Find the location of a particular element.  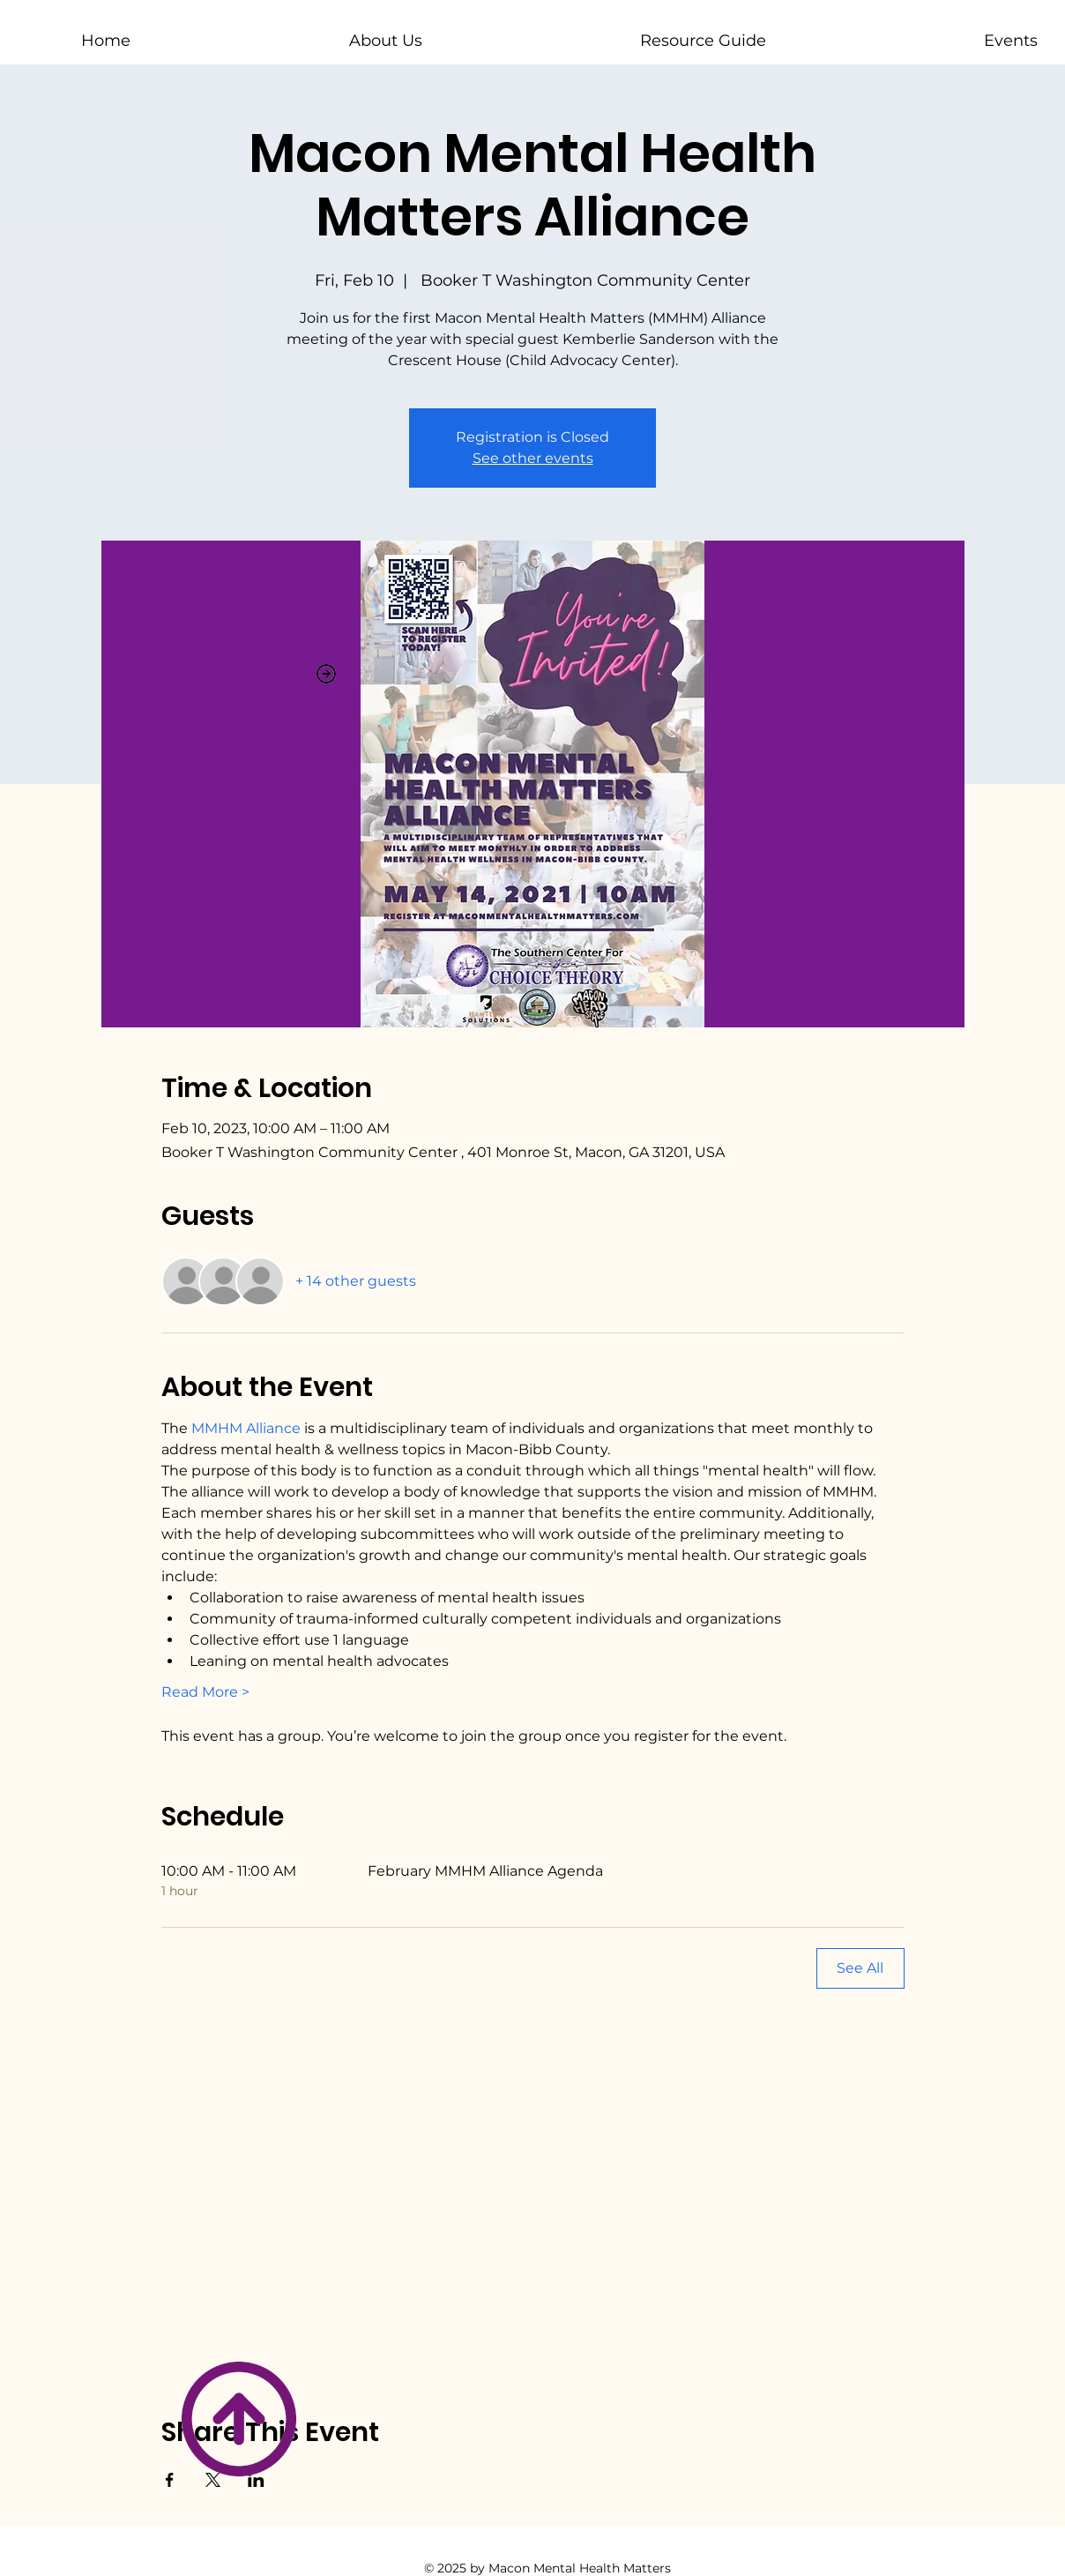

proceed to the next step is located at coordinates (326, 674).